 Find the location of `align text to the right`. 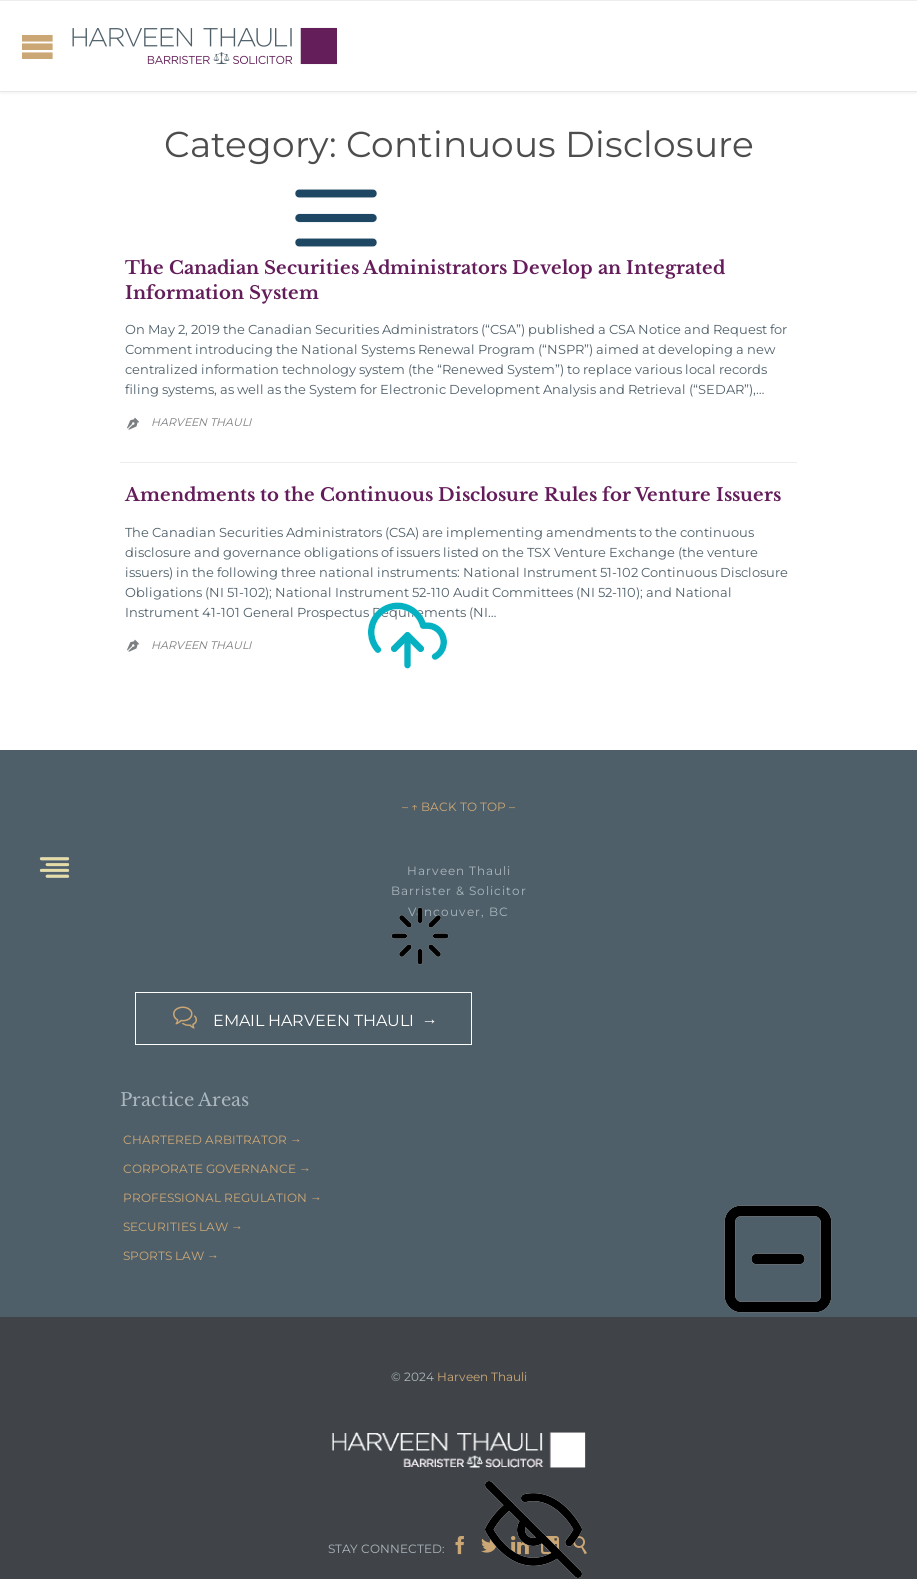

align text to the right is located at coordinates (54, 867).